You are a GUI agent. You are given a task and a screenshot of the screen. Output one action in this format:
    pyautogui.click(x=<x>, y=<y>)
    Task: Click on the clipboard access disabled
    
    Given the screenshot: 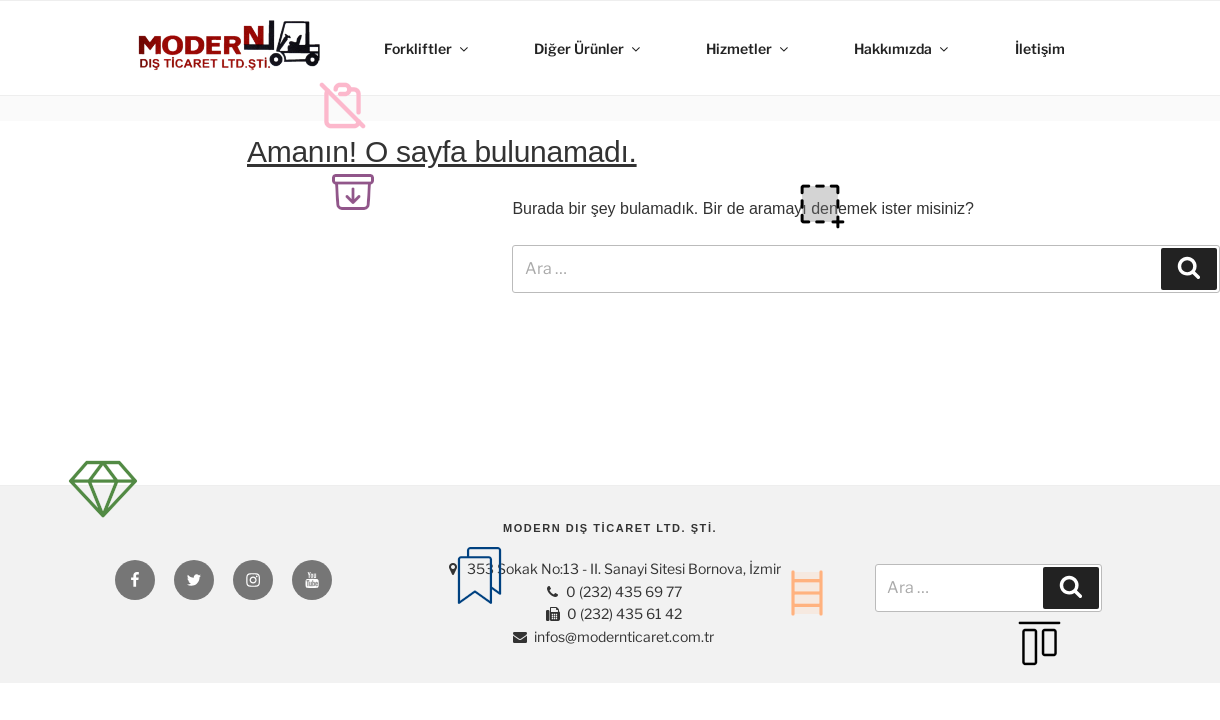 What is the action you would take?
    pyautogui.click(x=342, y=105)
    